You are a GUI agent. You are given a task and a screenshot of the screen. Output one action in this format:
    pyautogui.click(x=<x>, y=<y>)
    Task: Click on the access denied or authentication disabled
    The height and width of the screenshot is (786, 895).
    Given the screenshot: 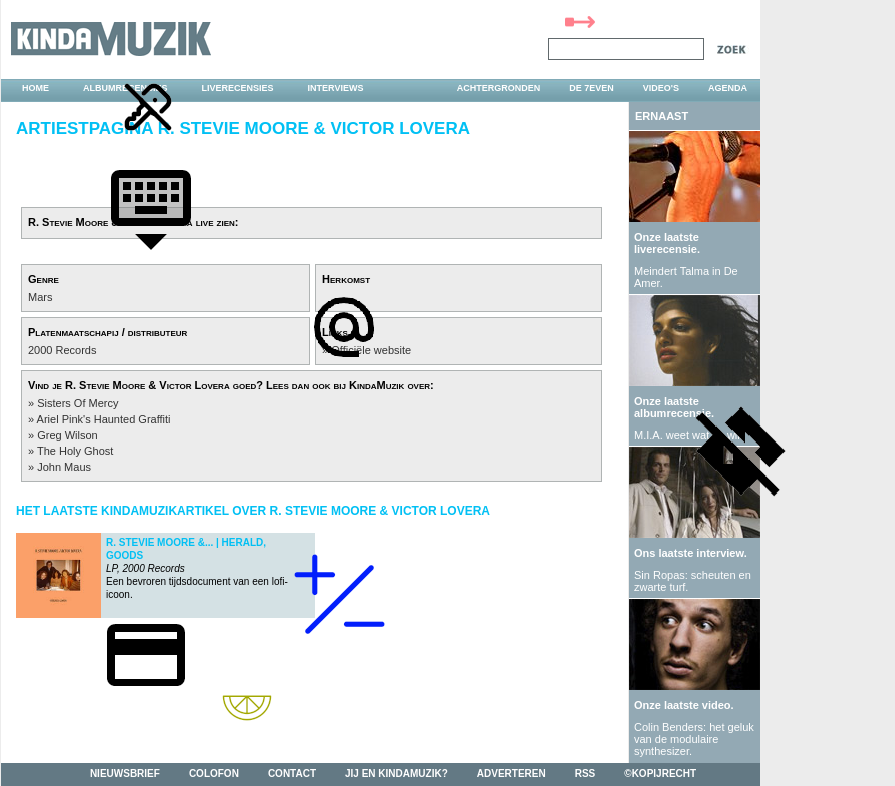 What is the action you would take?
    pyautogui.click(x=148, y=107)
    